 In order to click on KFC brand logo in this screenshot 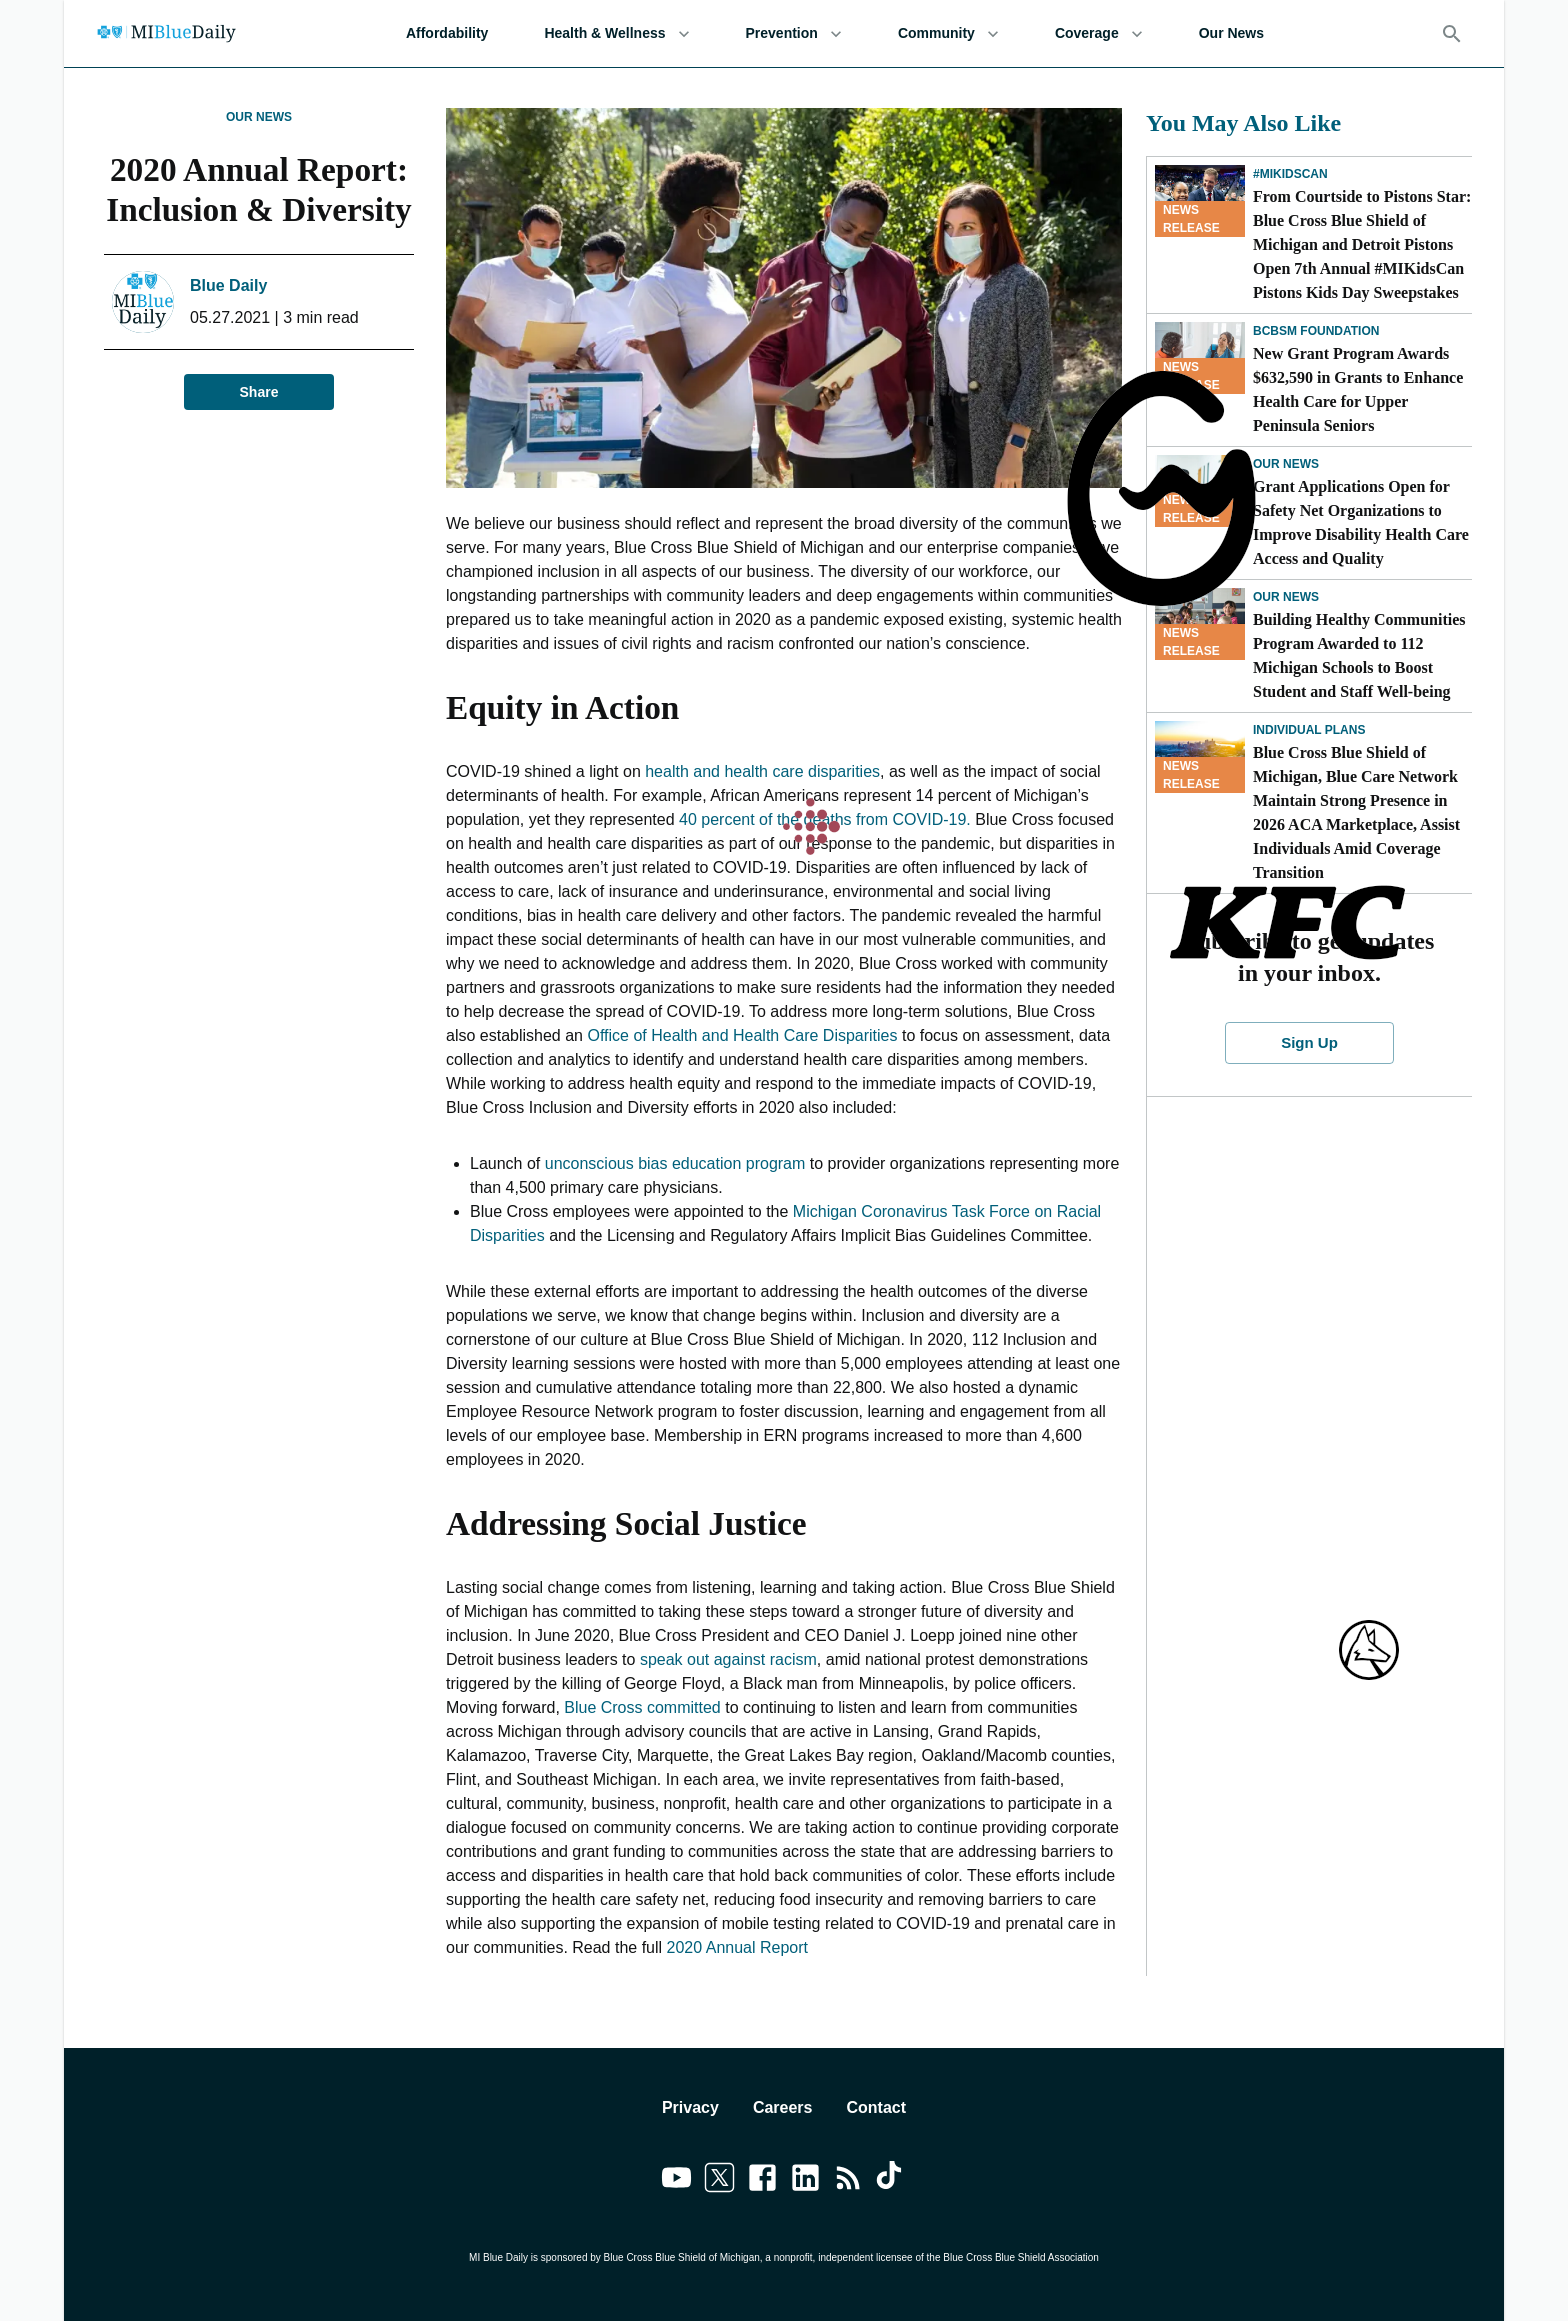, I will do `click(1287, 922)`.